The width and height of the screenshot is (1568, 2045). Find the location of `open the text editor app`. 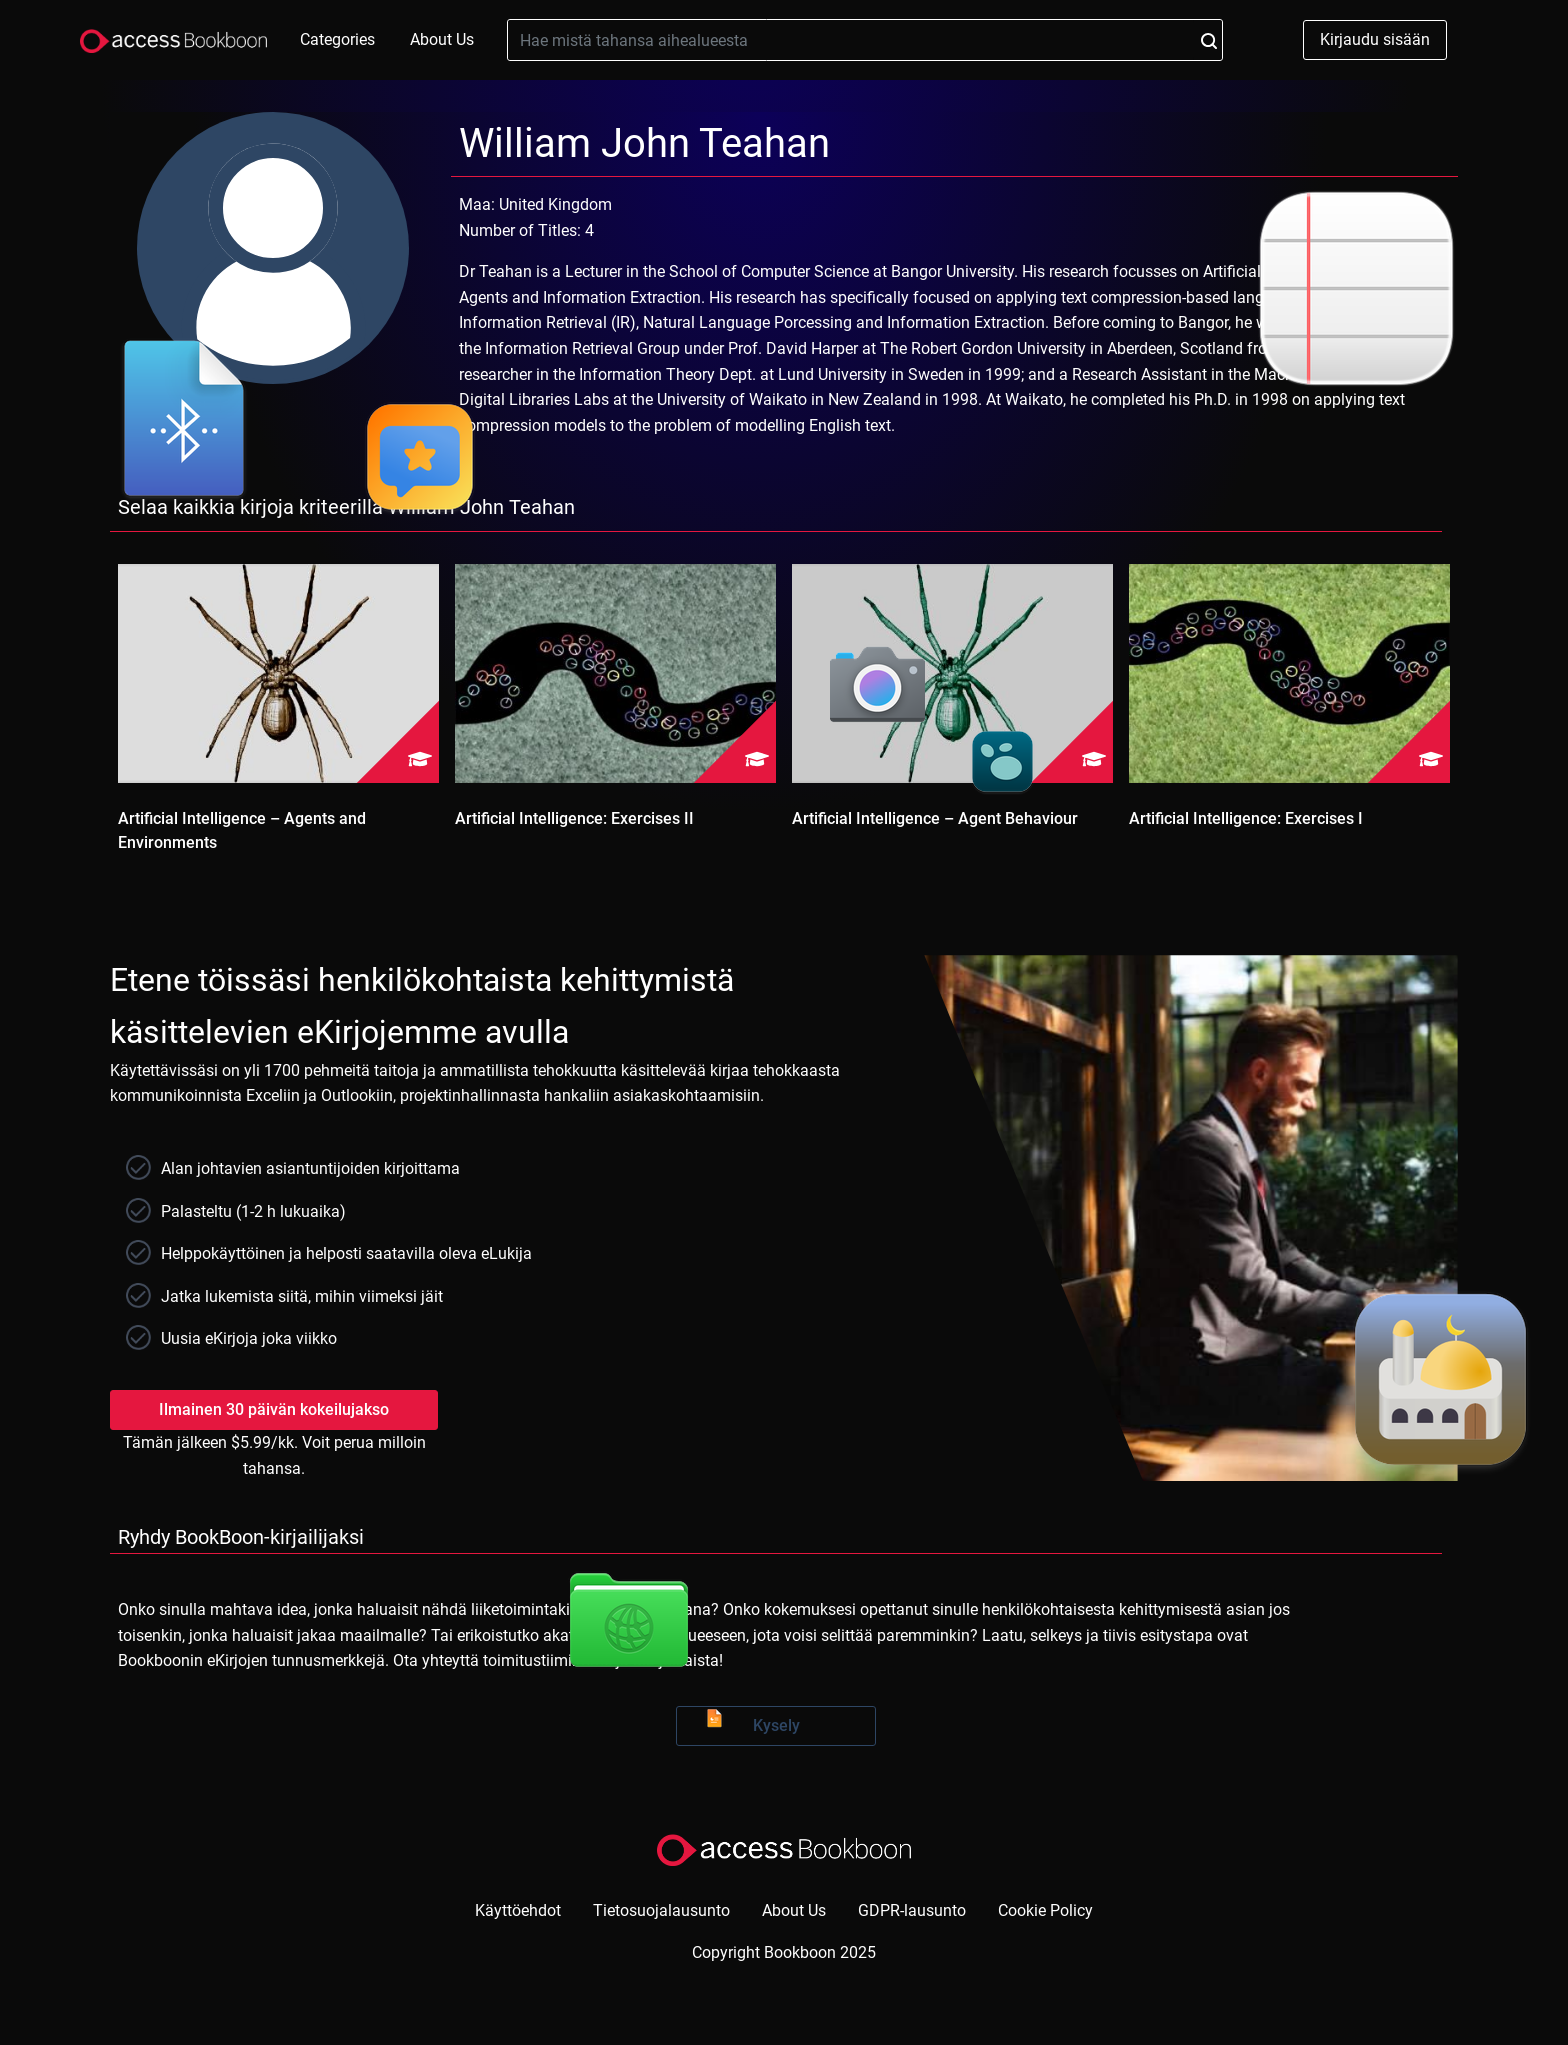

open the text editor app is located at coordinates (1356, 288).